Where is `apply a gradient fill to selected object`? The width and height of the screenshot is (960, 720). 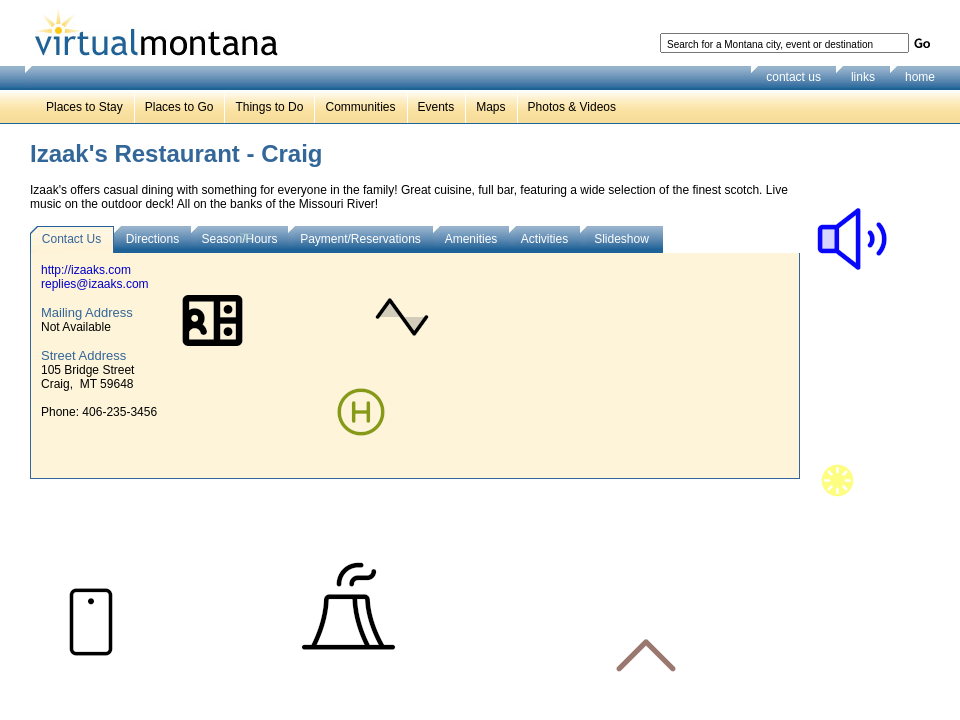 apply a gradient fill to selected object is located at coordinates (246, 238).